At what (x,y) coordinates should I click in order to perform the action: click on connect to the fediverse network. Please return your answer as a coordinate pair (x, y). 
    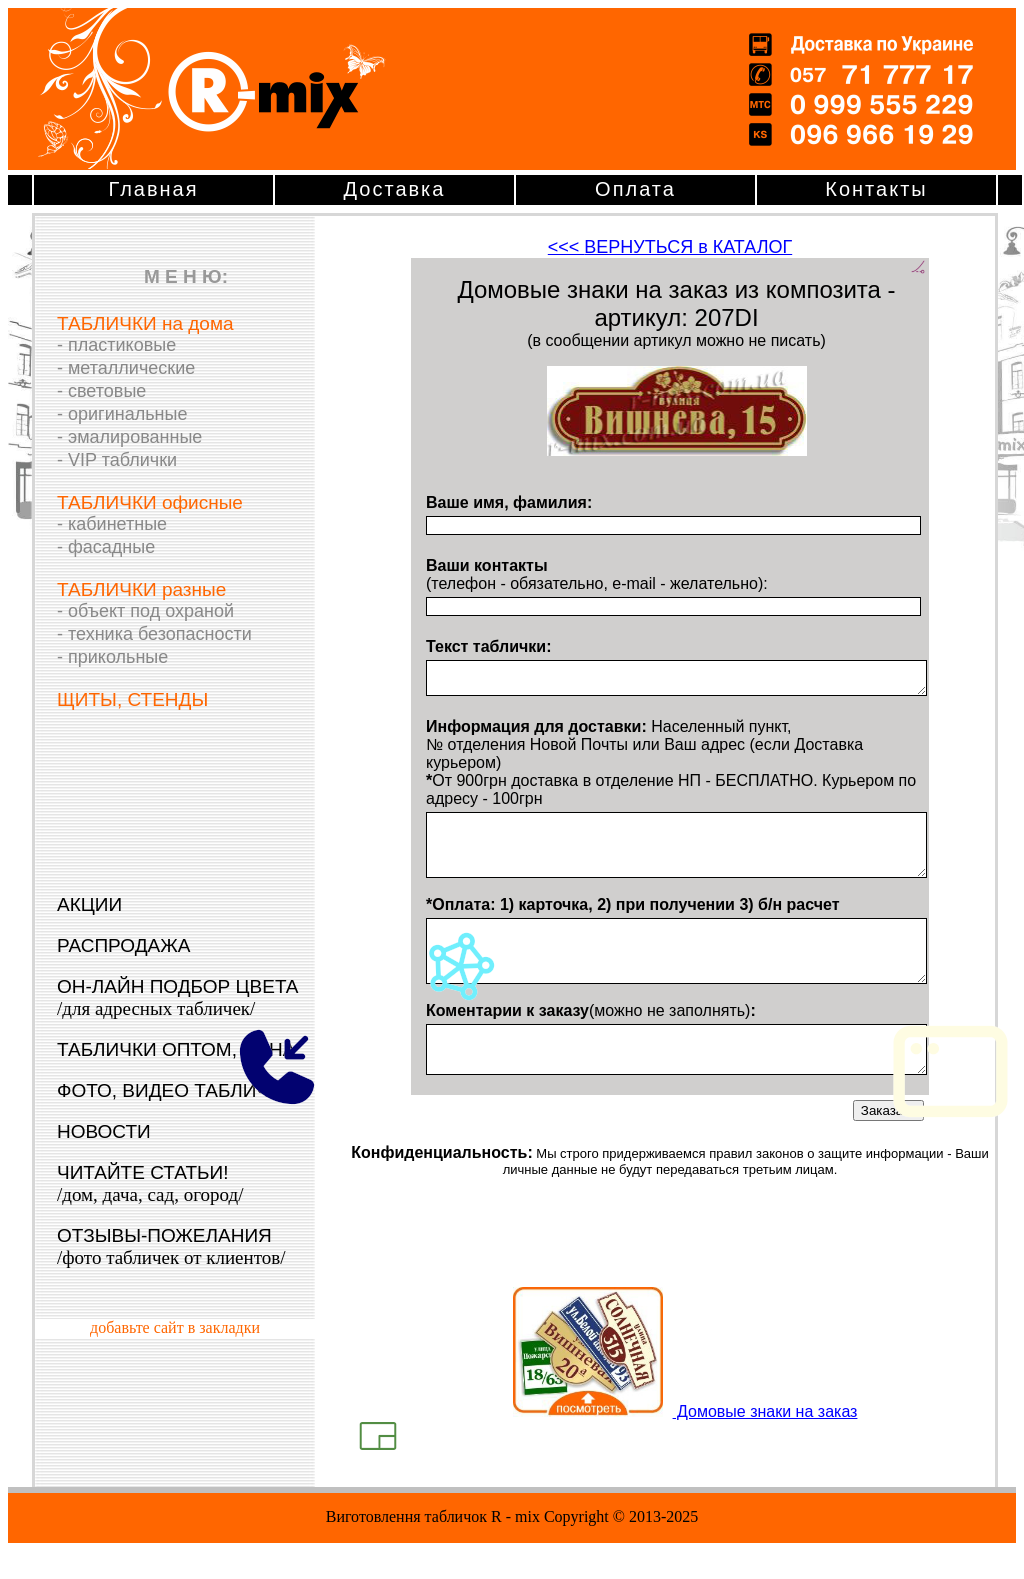
    Looking at the image, I should click on (460, 966).